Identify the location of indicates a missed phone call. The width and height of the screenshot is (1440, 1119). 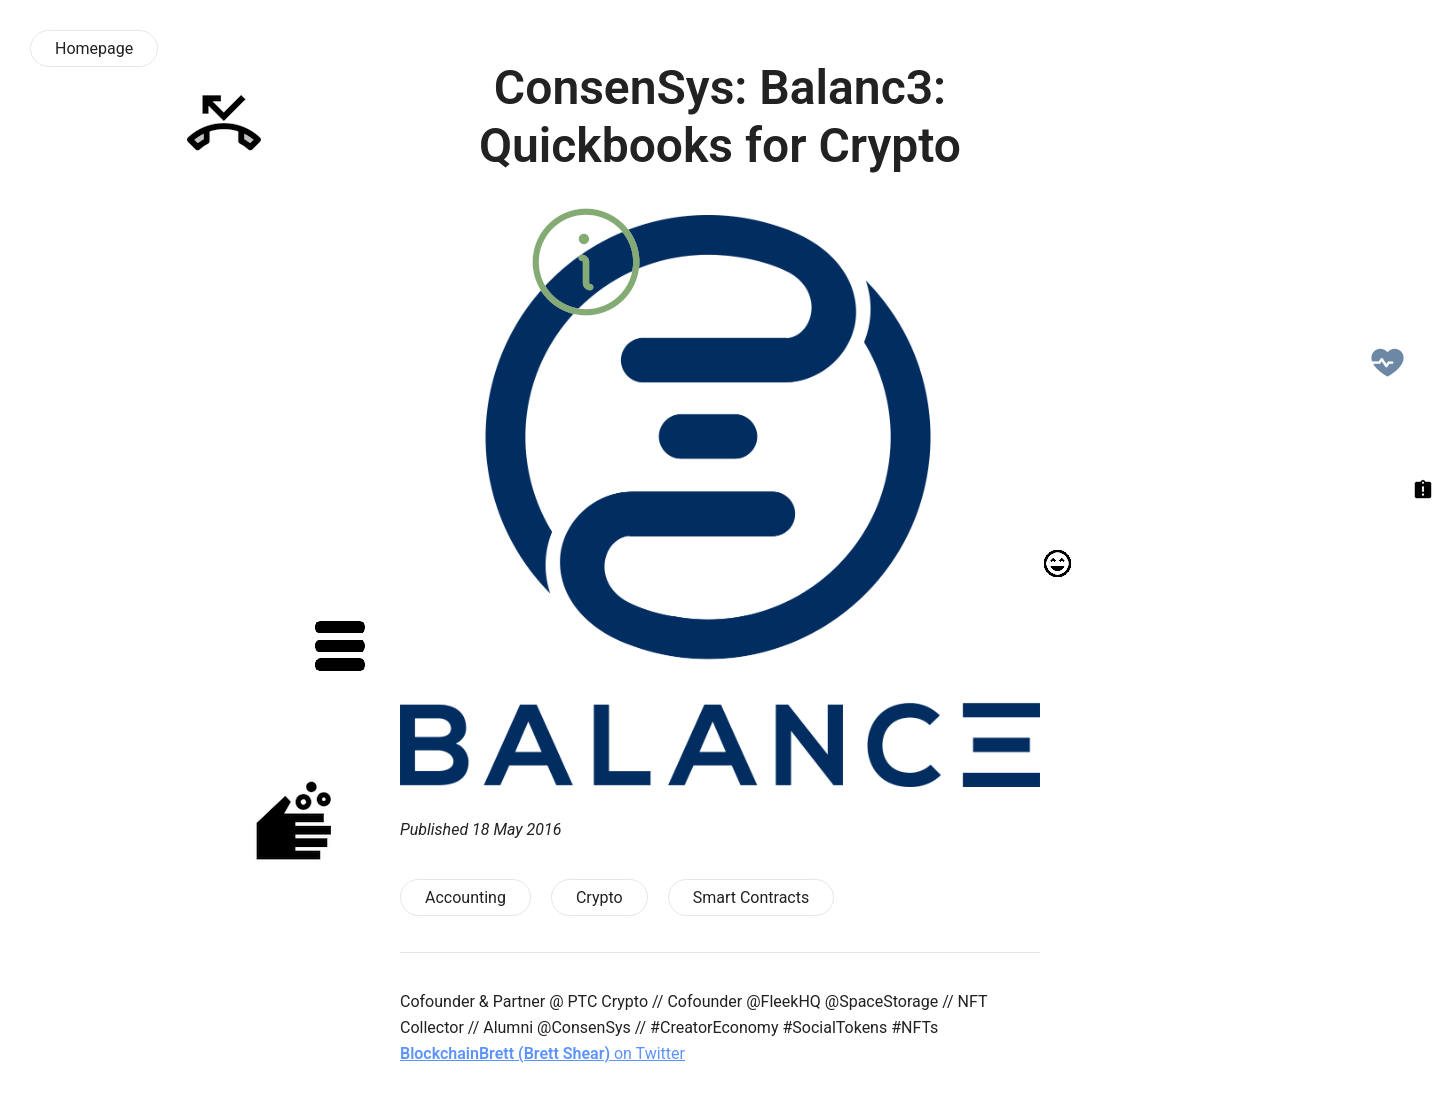
(224, 123).